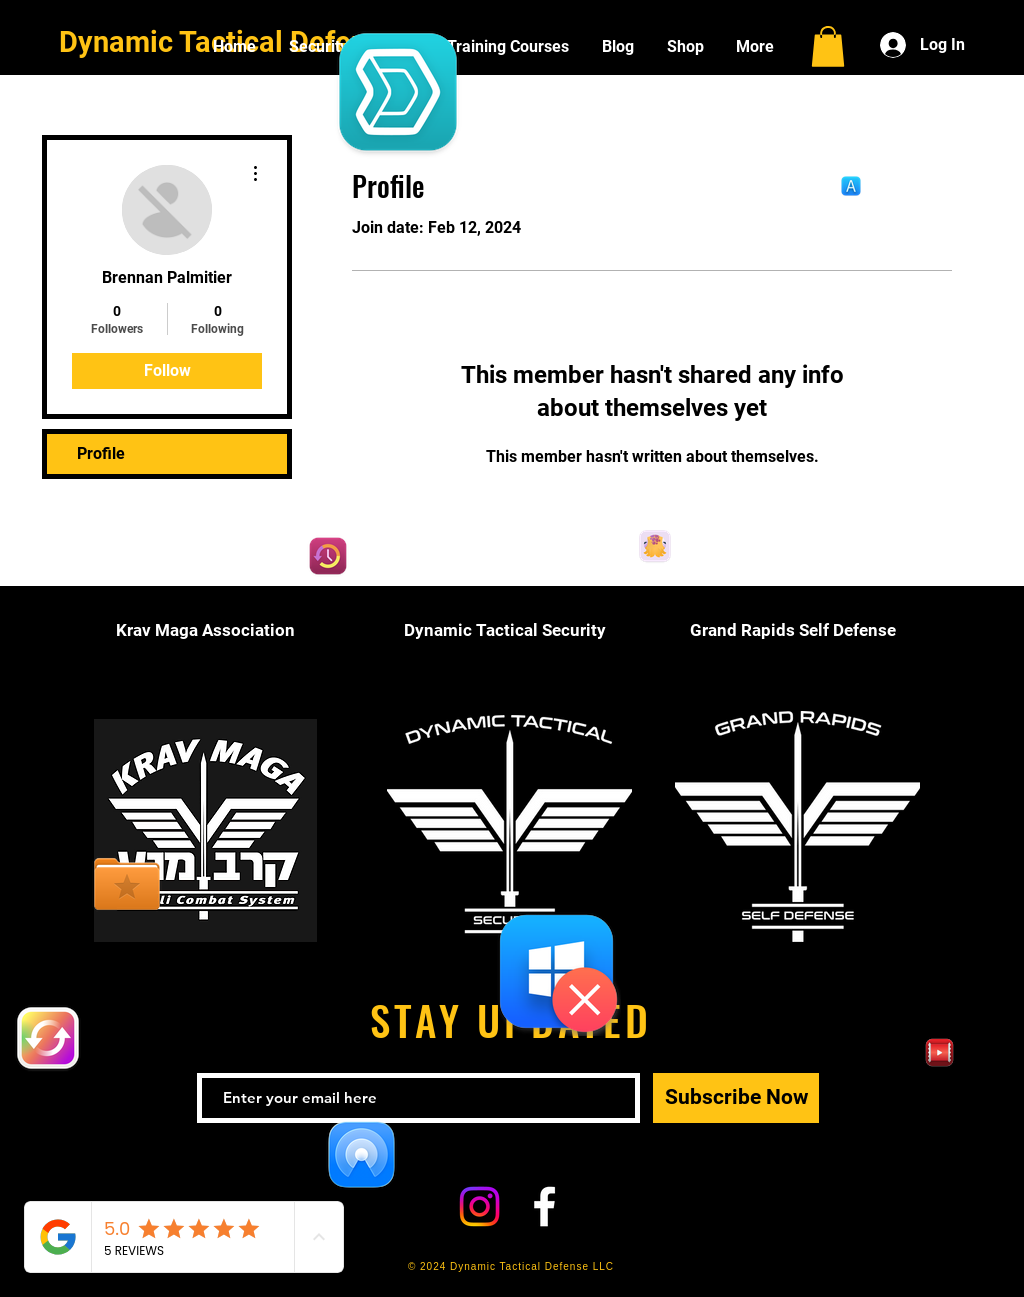  I want to click on open the cuttlefish icon viewer app, so click(655, 546).